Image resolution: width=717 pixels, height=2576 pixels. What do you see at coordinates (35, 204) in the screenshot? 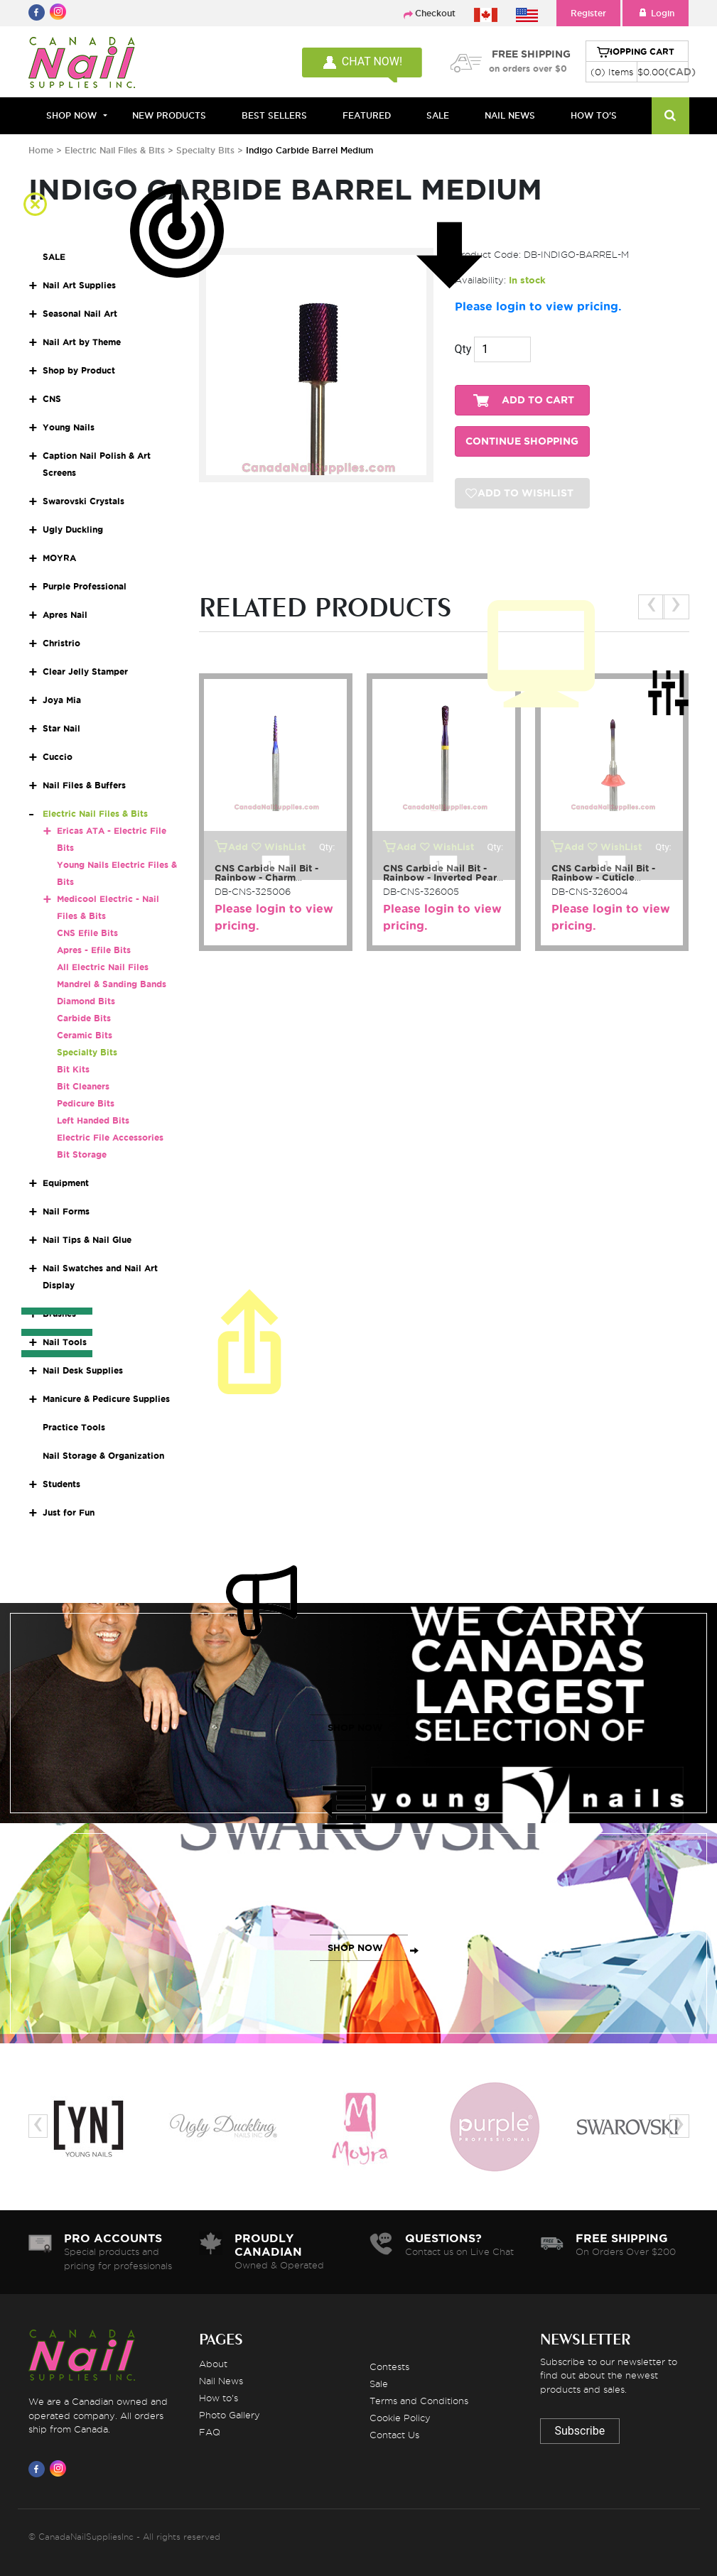
I see `close the current window or dialog` at bounding box center [35, 204].